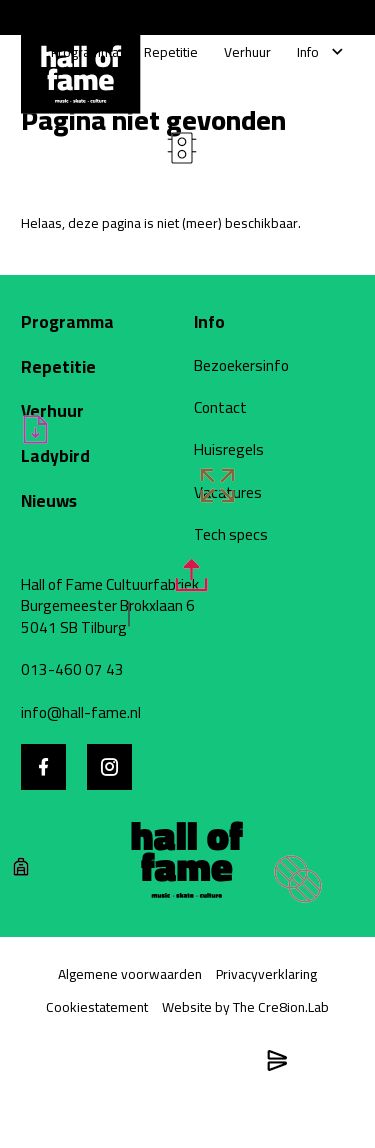 The width and height of the screenshot is (375, 1148). I want to click on upload a file or document, so click(191, 576).